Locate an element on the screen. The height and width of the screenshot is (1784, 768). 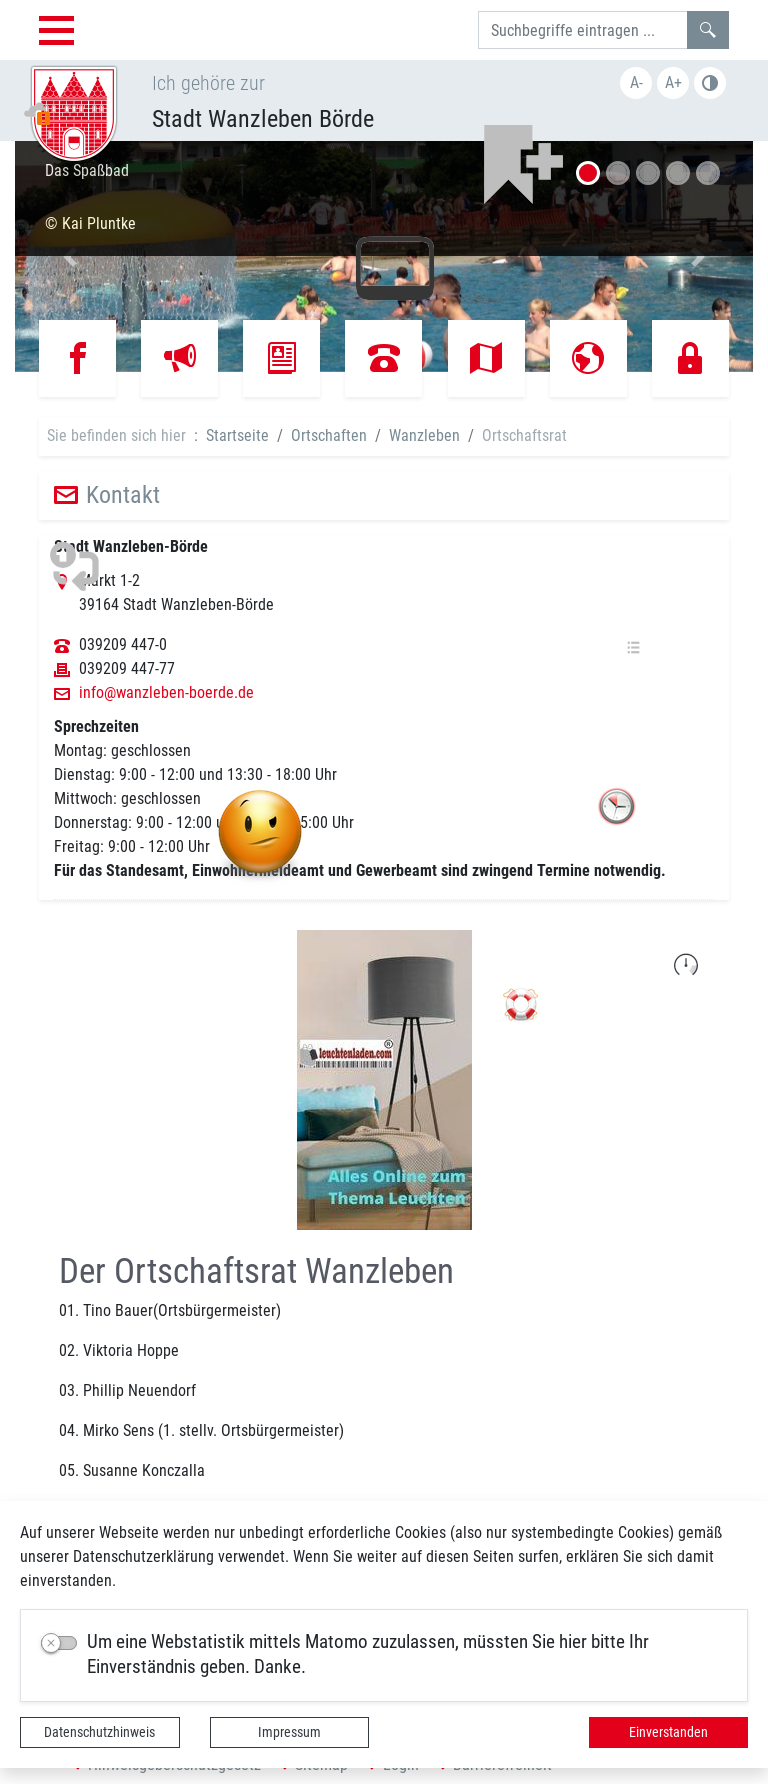
repeat current song in playlist is located at coordinates (76, 568).